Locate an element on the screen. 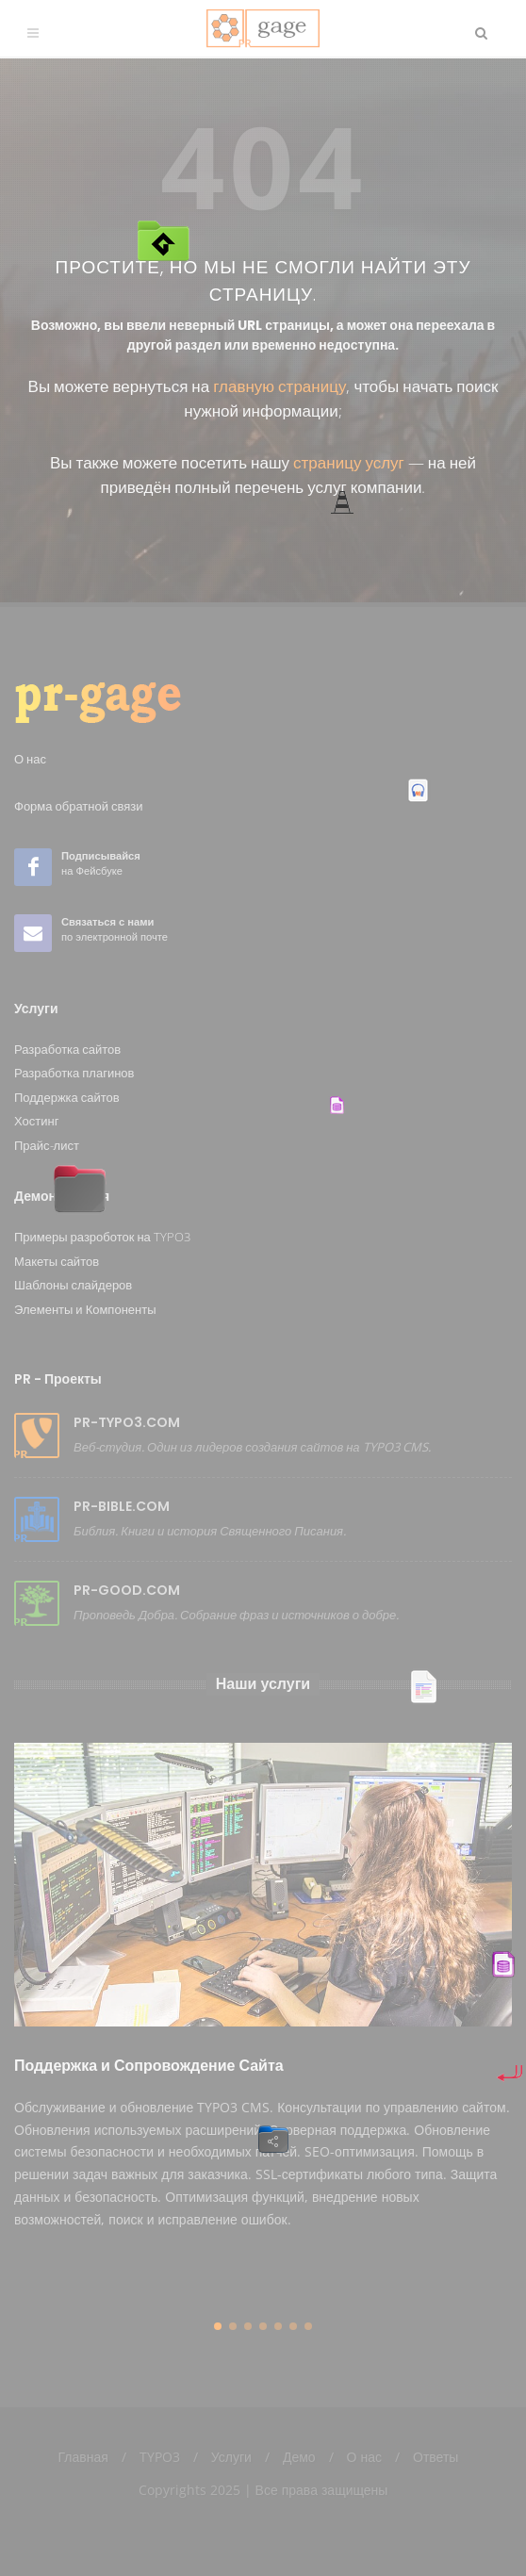 The width and height of the screenshot is (526, 2576). open developer tools or IDE is located at coordinates (423, 1686).